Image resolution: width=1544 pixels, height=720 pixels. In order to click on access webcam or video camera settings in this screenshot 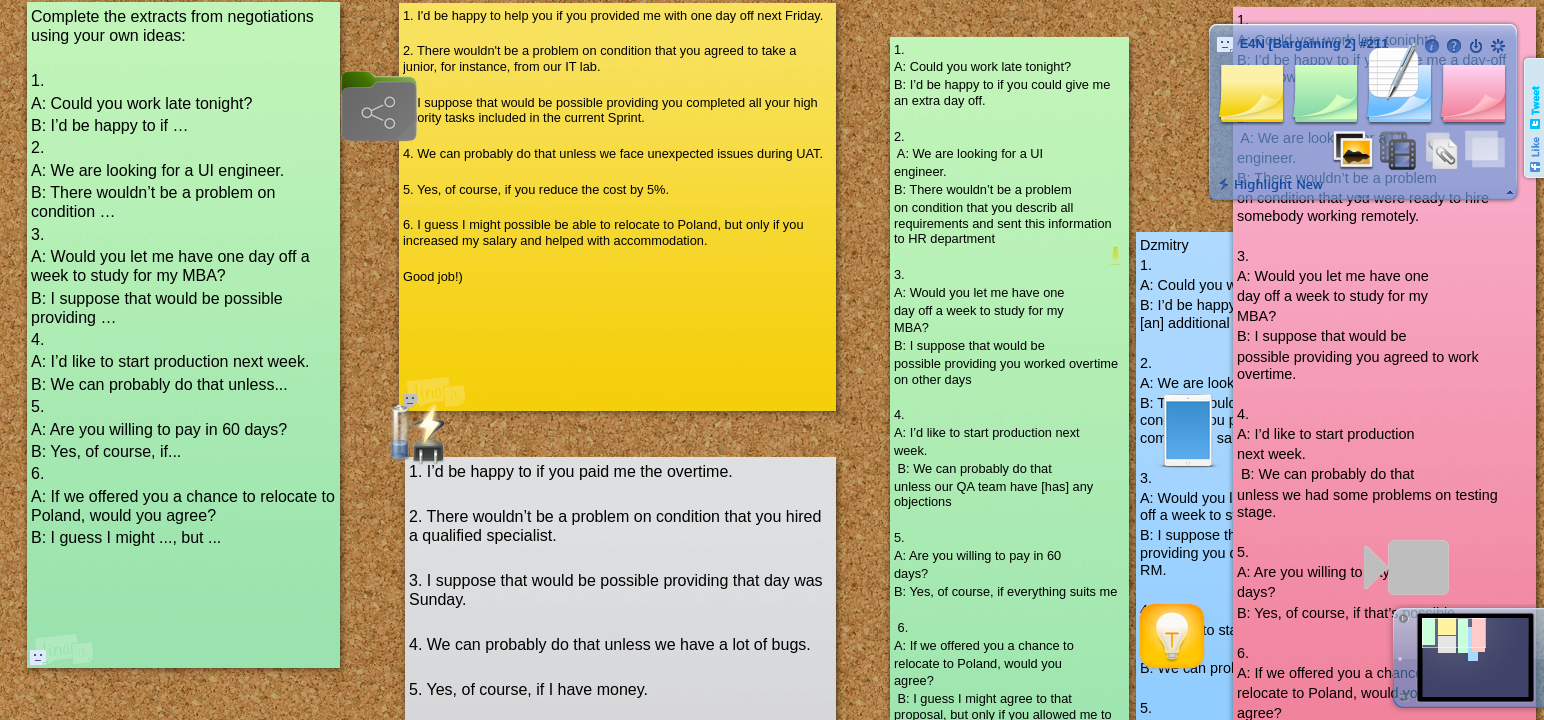, I will do `click(1406, 564)`.